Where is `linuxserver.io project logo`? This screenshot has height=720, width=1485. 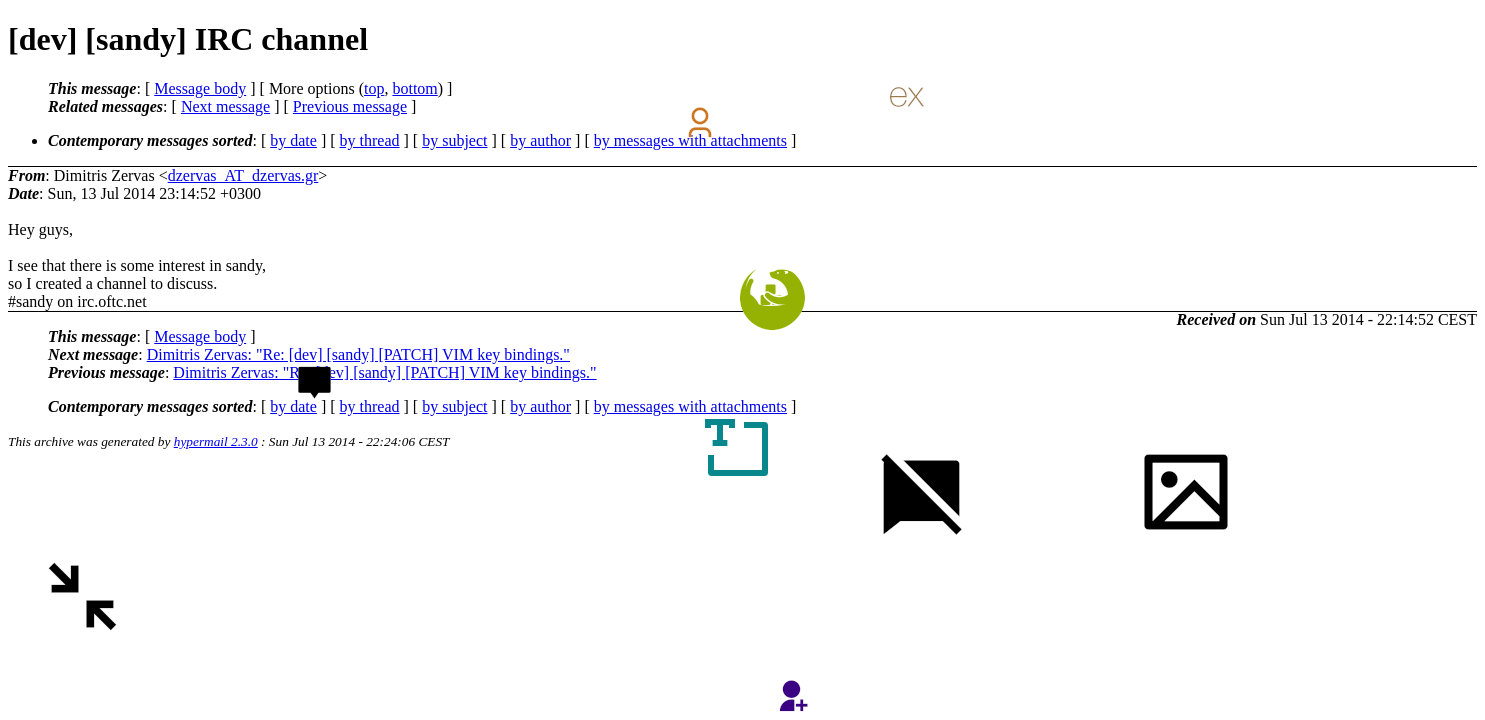 linuxserver.io project logo is located at coordinates (772, 299).